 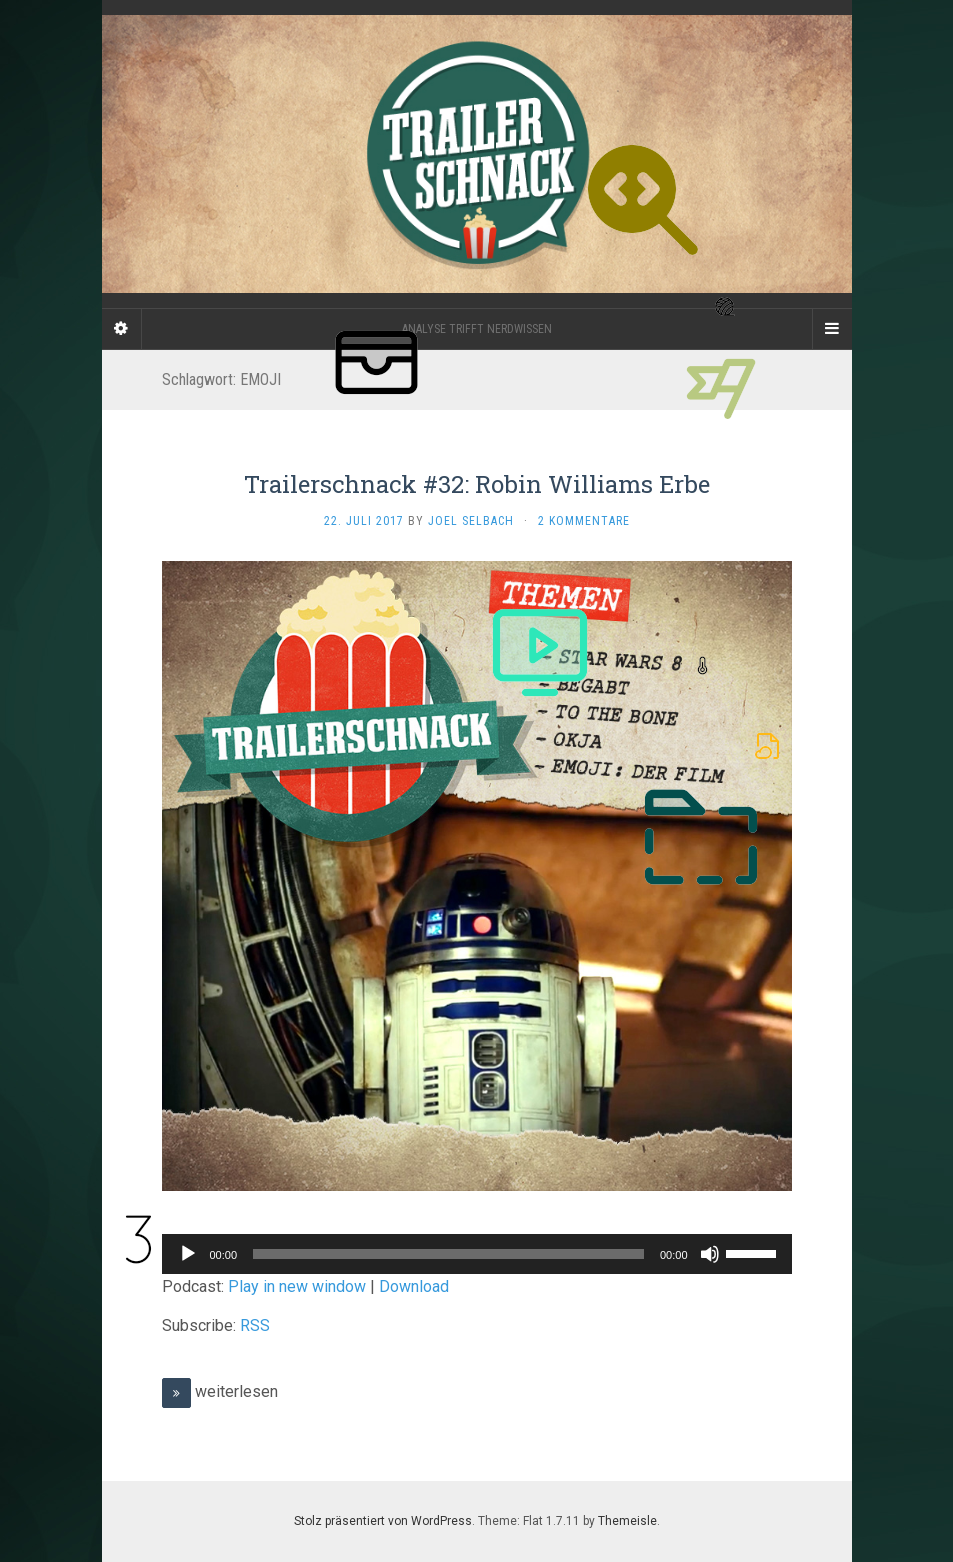 I want to click on create a new folder, so click(x=701, y=837).